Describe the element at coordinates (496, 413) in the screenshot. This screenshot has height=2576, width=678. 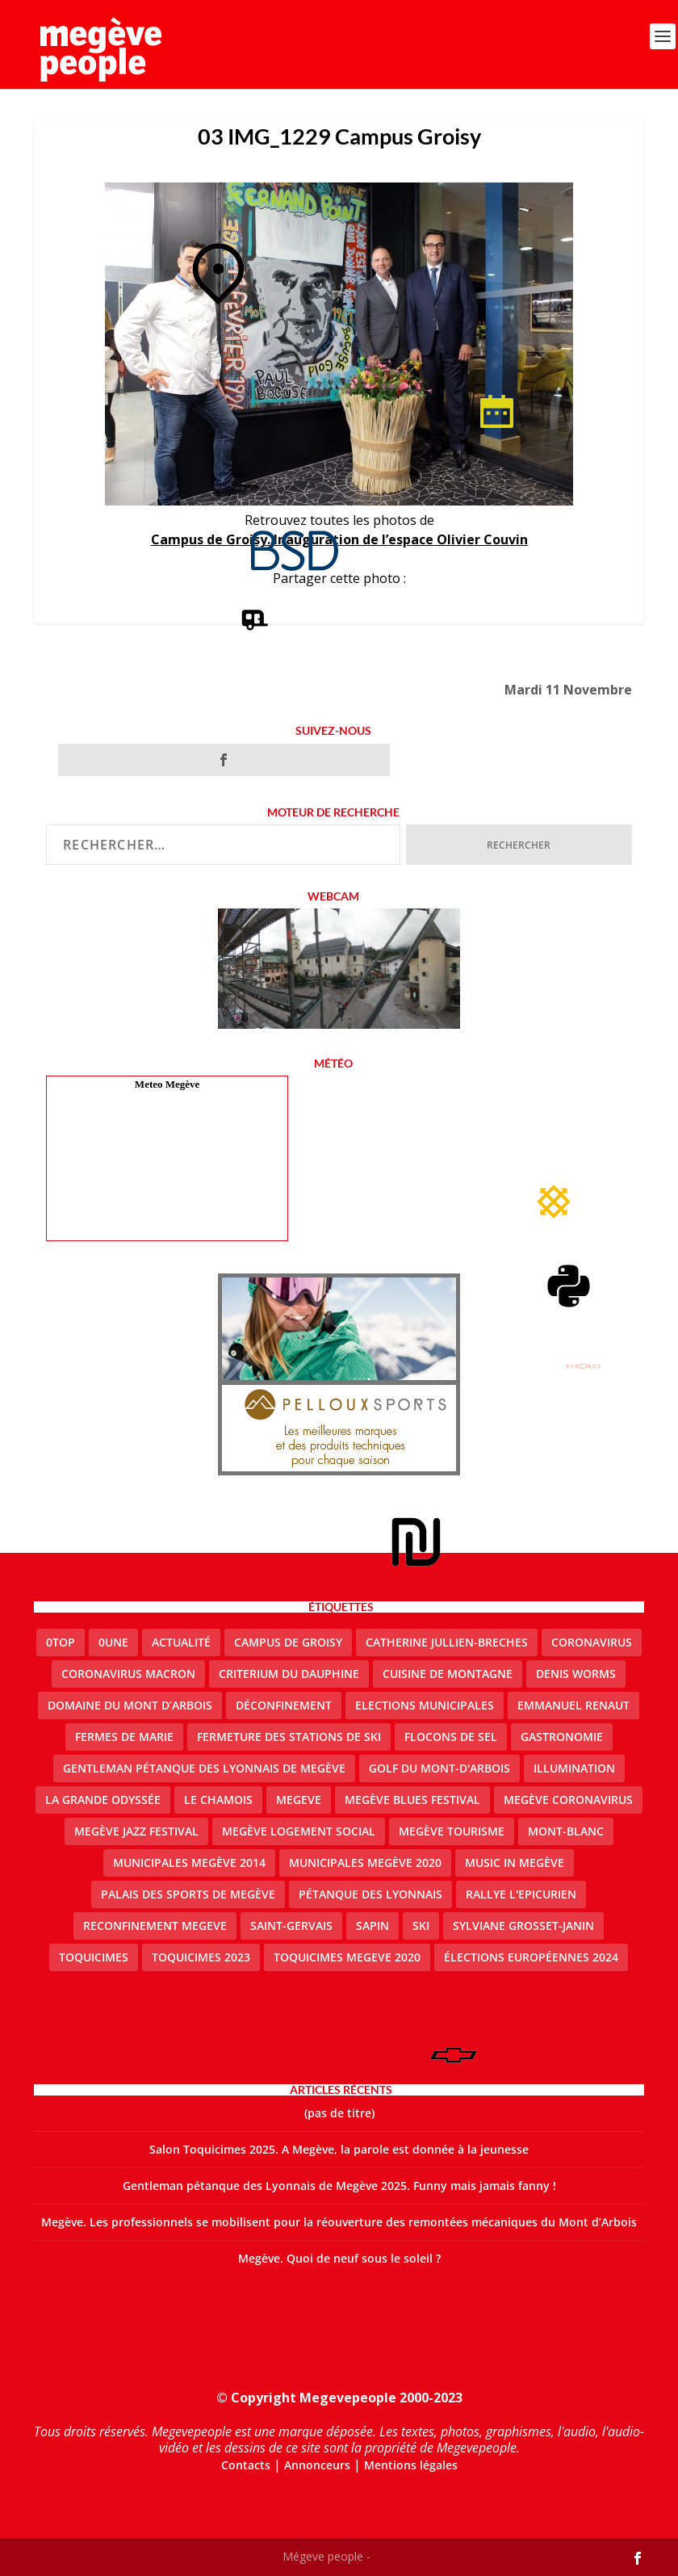
I see `view calendar or scheduled events` at that location.